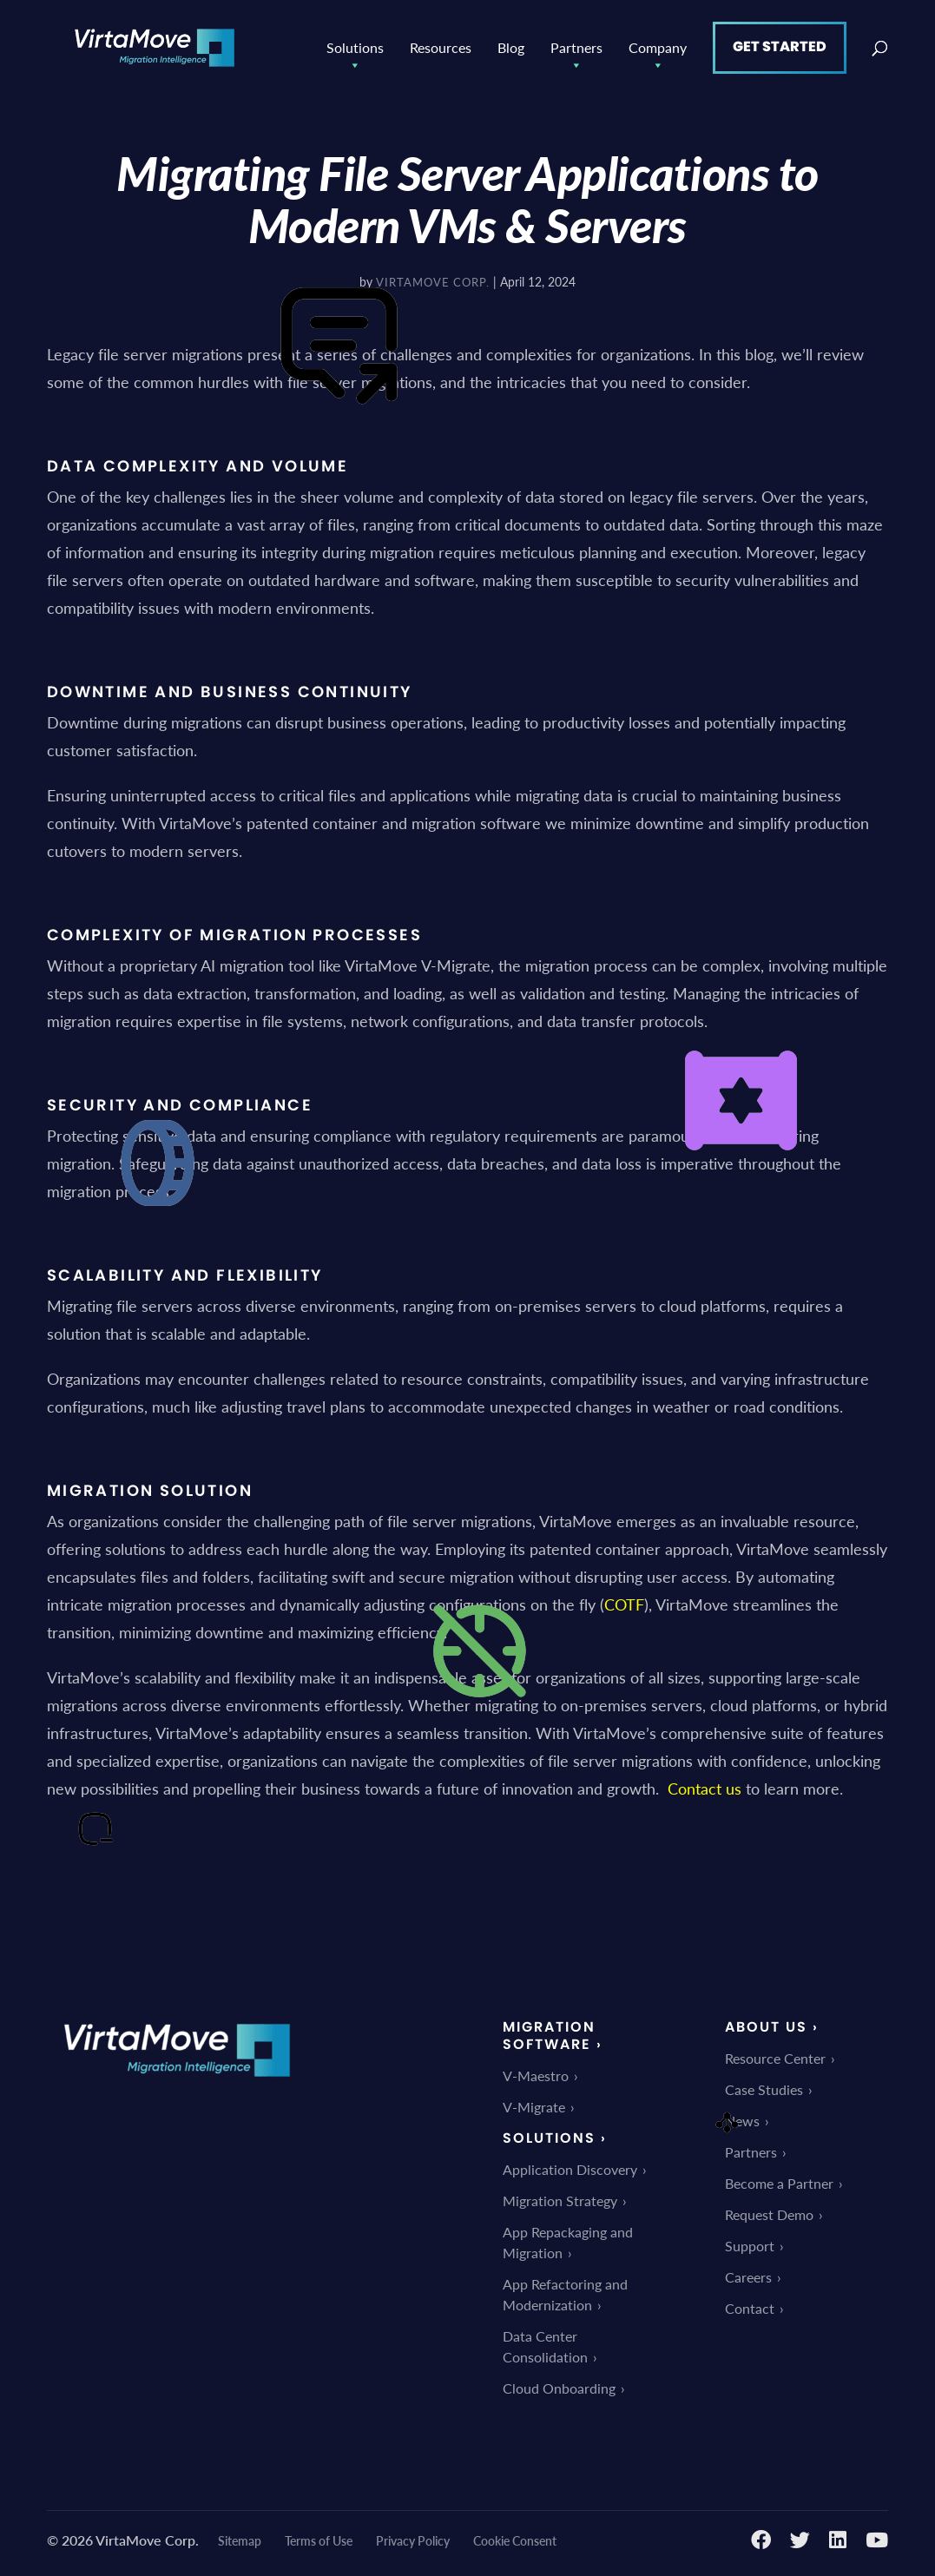 This screenshot has height=2576, width=935. Describe the element at coordinates (157, 1163) in the screenshot. I see `view your coin balance or currency` at that location.